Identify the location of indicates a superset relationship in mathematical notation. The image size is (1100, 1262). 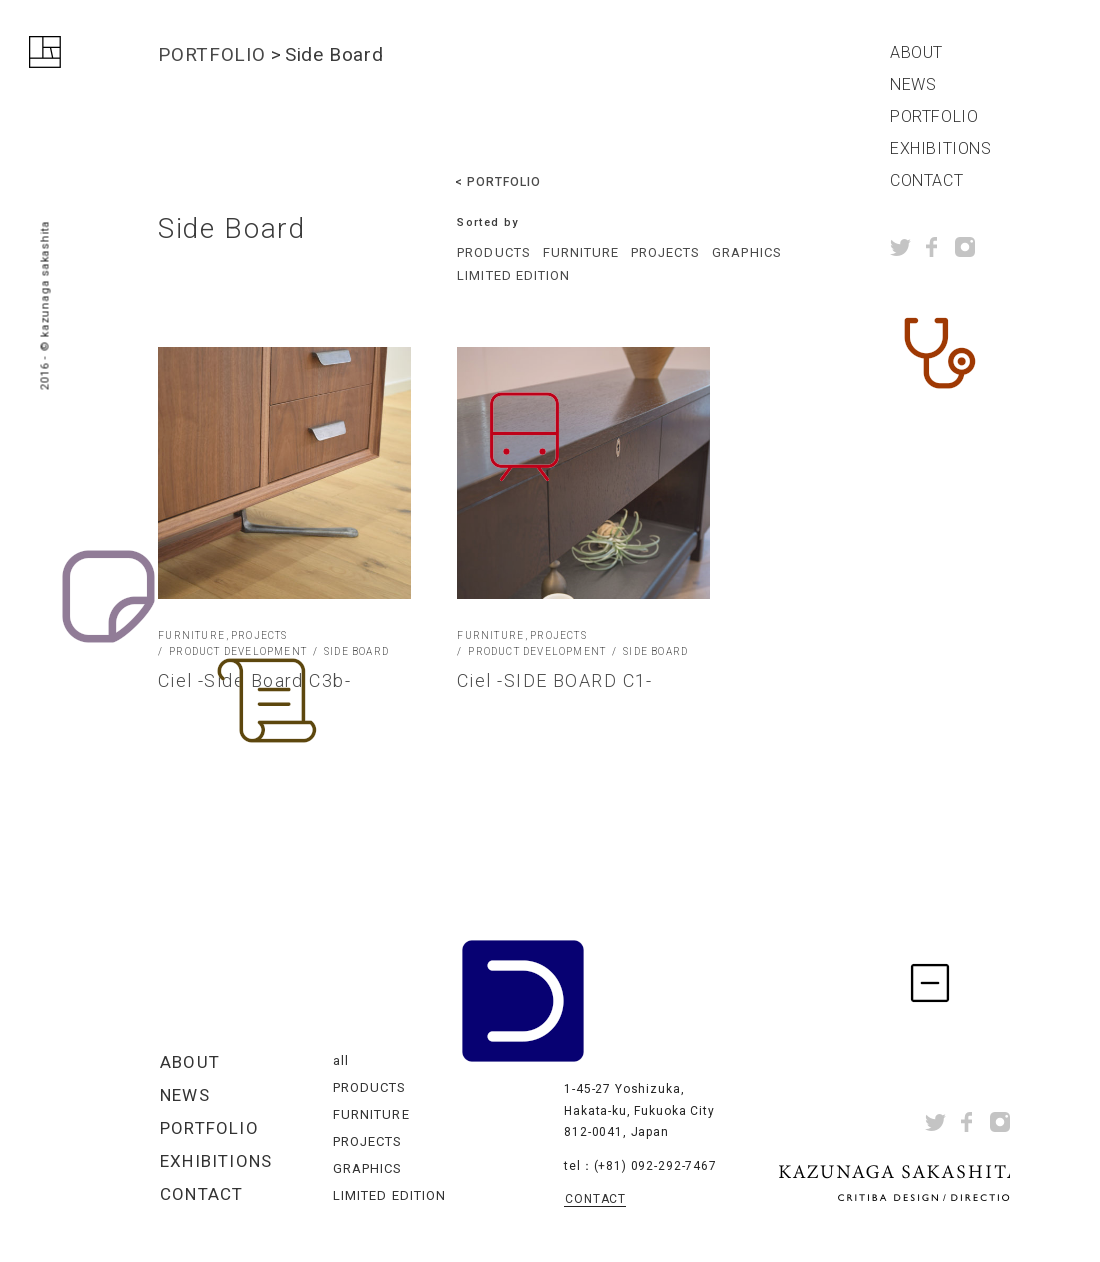
(523, 1001).